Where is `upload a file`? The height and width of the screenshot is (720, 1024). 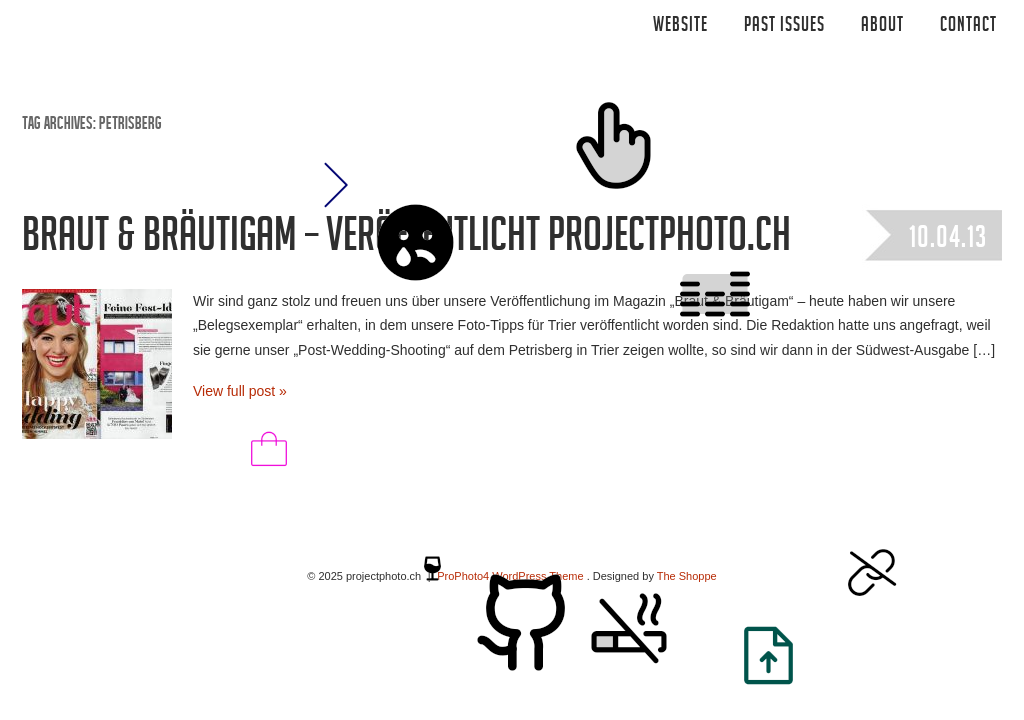
upload a file is located at coordinates (768, 655).